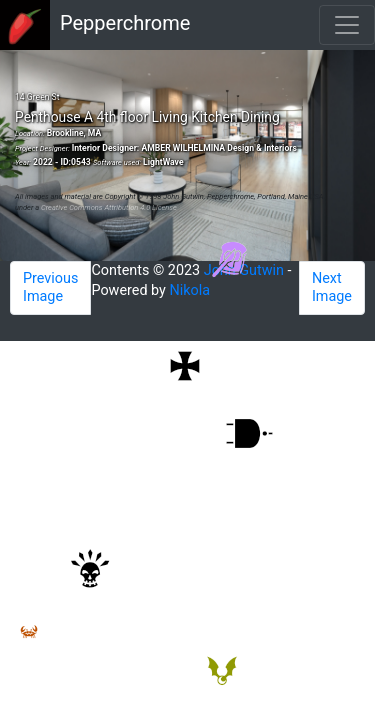  Describe the element at coordinates (249, 433) in the screenshot. I see `represents a NAND logic gate in a circuit diagram` at that location.